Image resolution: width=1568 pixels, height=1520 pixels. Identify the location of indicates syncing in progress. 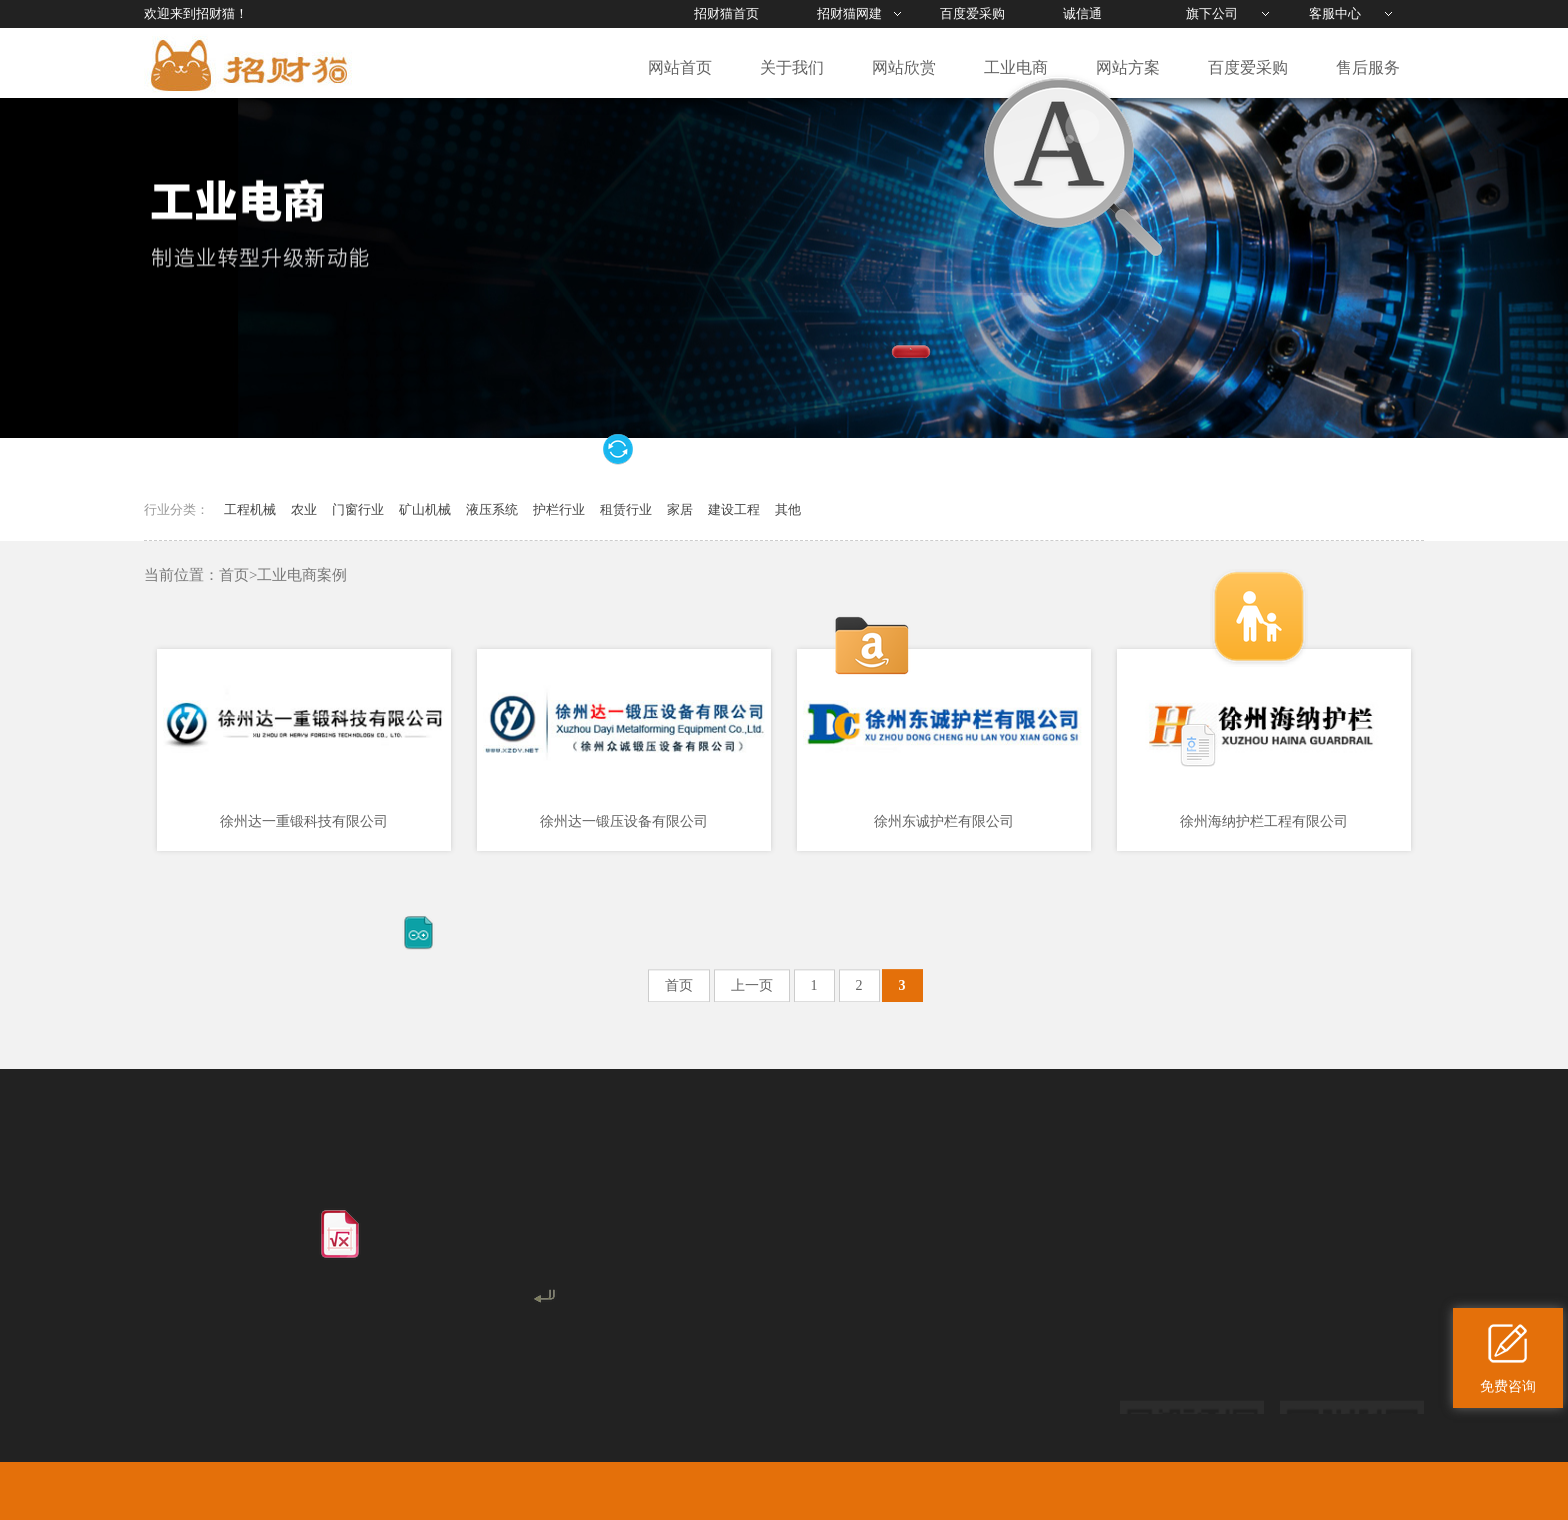
(618, 449).